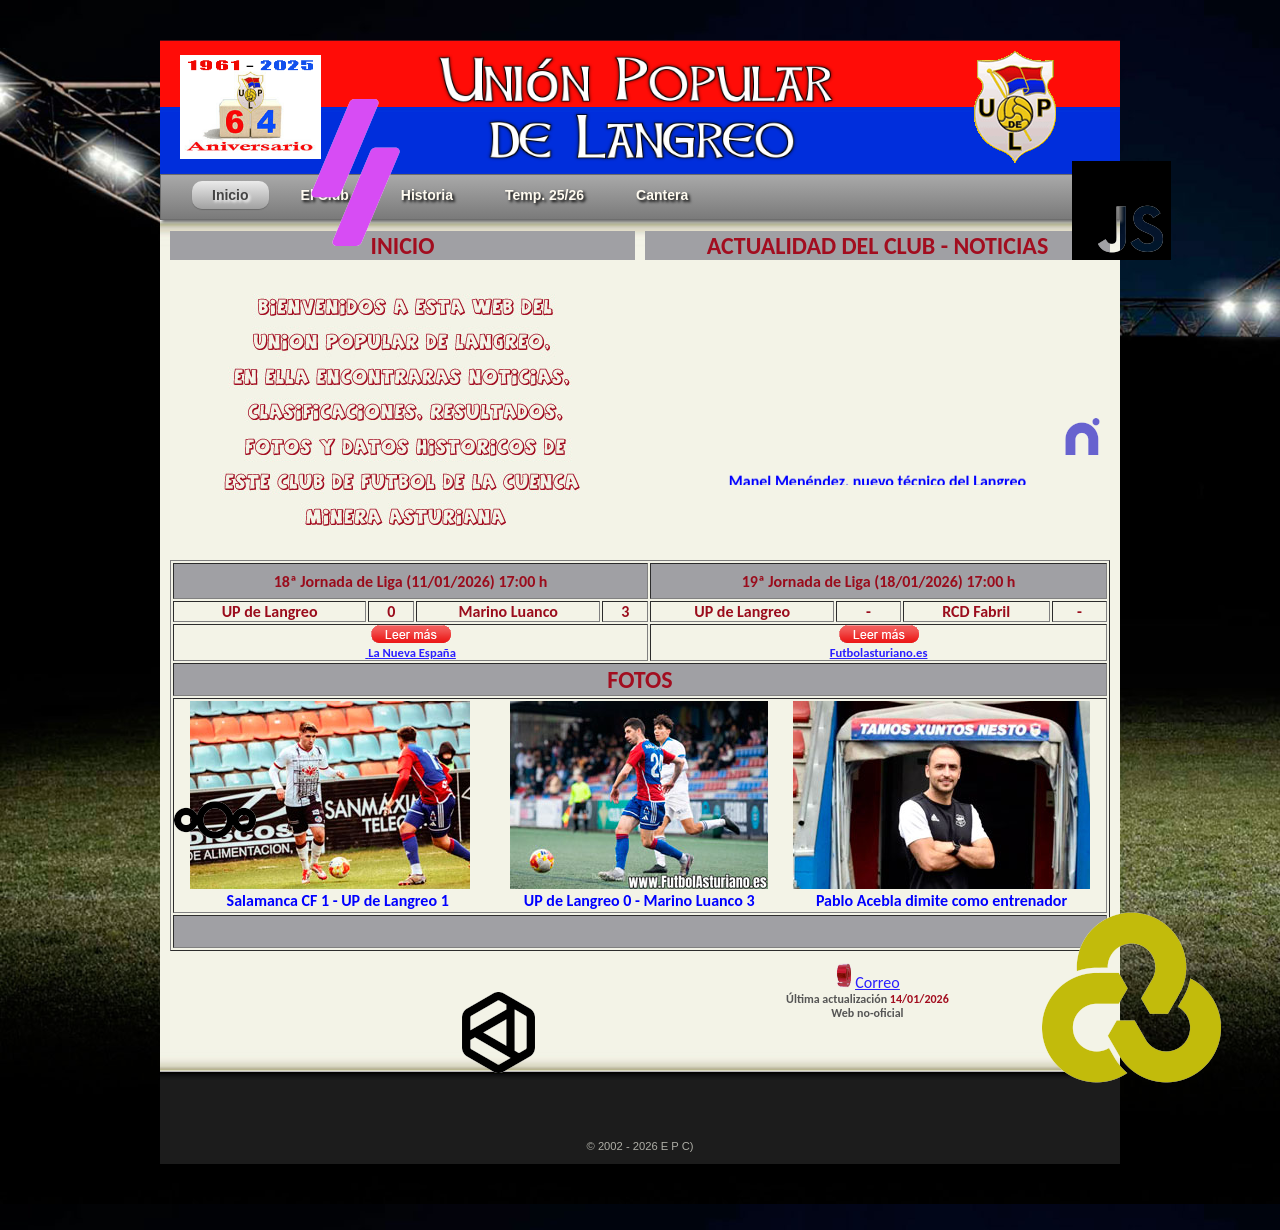  What do you see at coordinates (1082, 436) in the screenshot?
I see `namebase brand logo` at bounding box center [1082, 436].